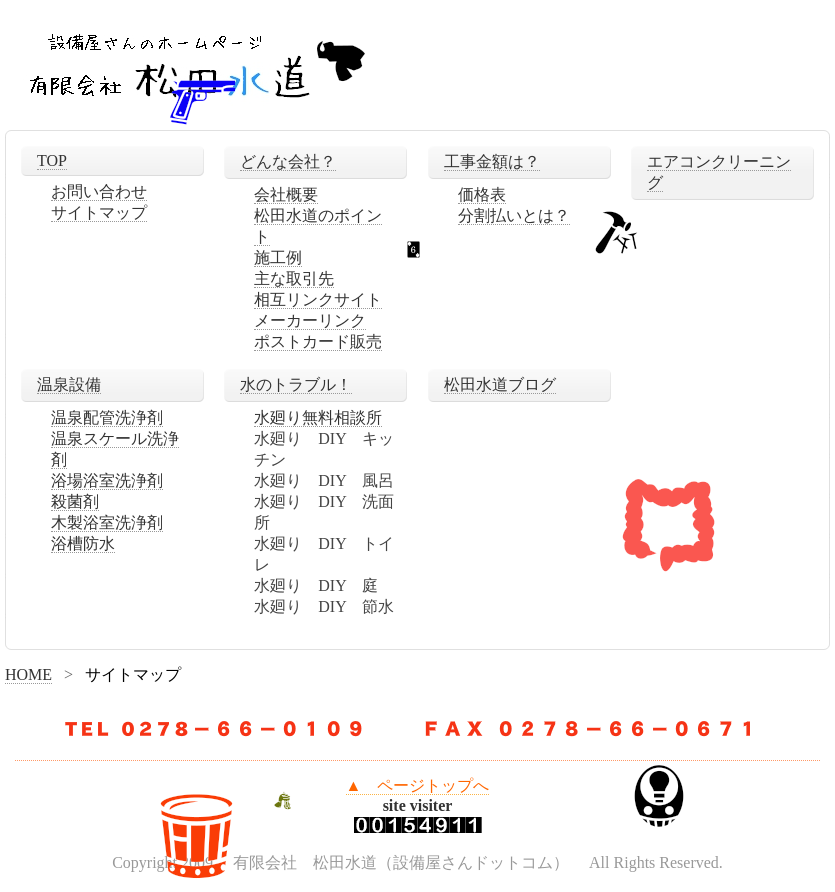 The image size is (835, 892). What do you see at coordinates (659, 796) in the screenshot?
I see `submit a new idea or suggestion` at bounding box center [659, 796].